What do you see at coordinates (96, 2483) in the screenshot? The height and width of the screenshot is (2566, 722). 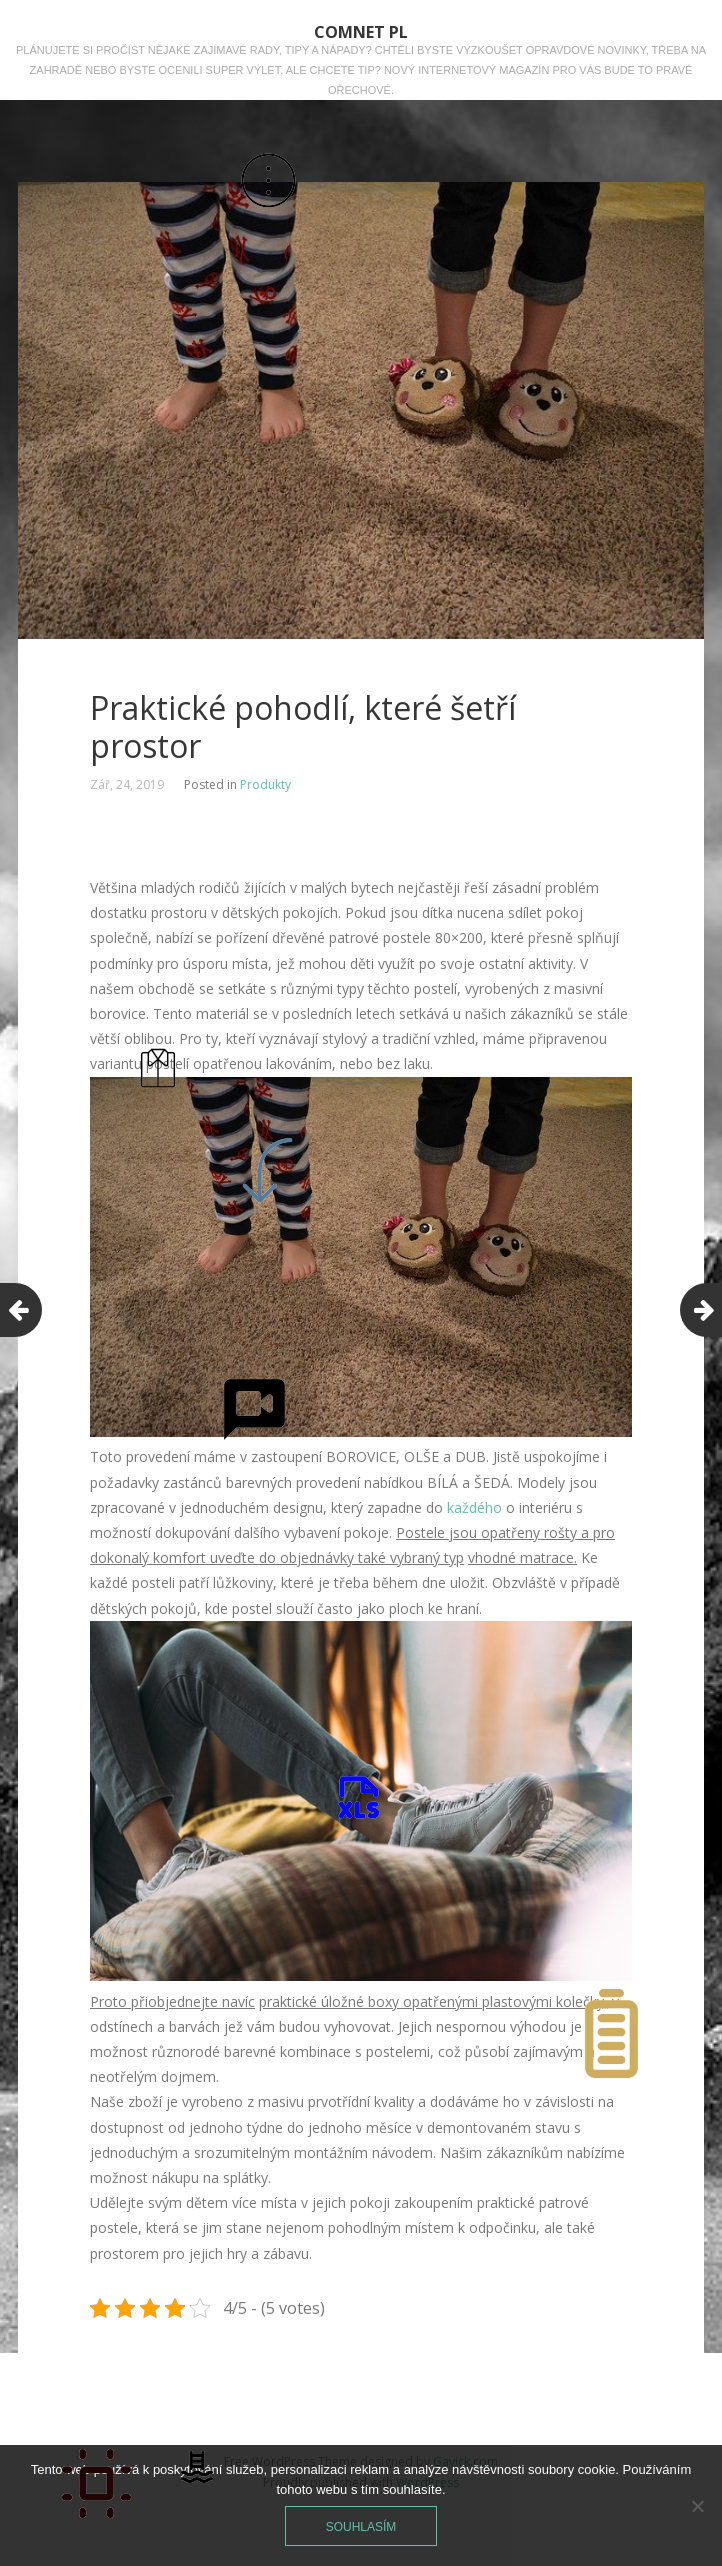 I see `select or define an artboard area` at bounding box center [96, 2483].